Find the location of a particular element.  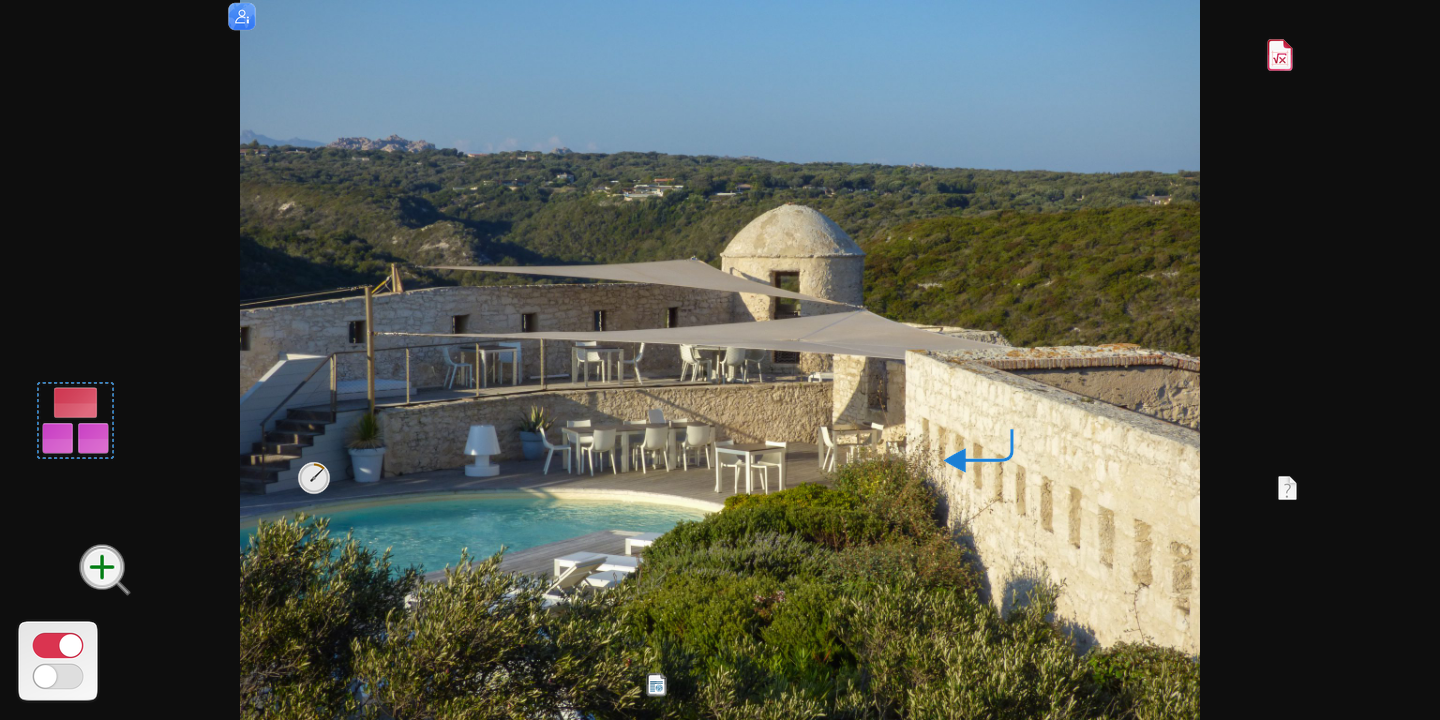

reply to the sender of this email is located at coordinates (977, 450).